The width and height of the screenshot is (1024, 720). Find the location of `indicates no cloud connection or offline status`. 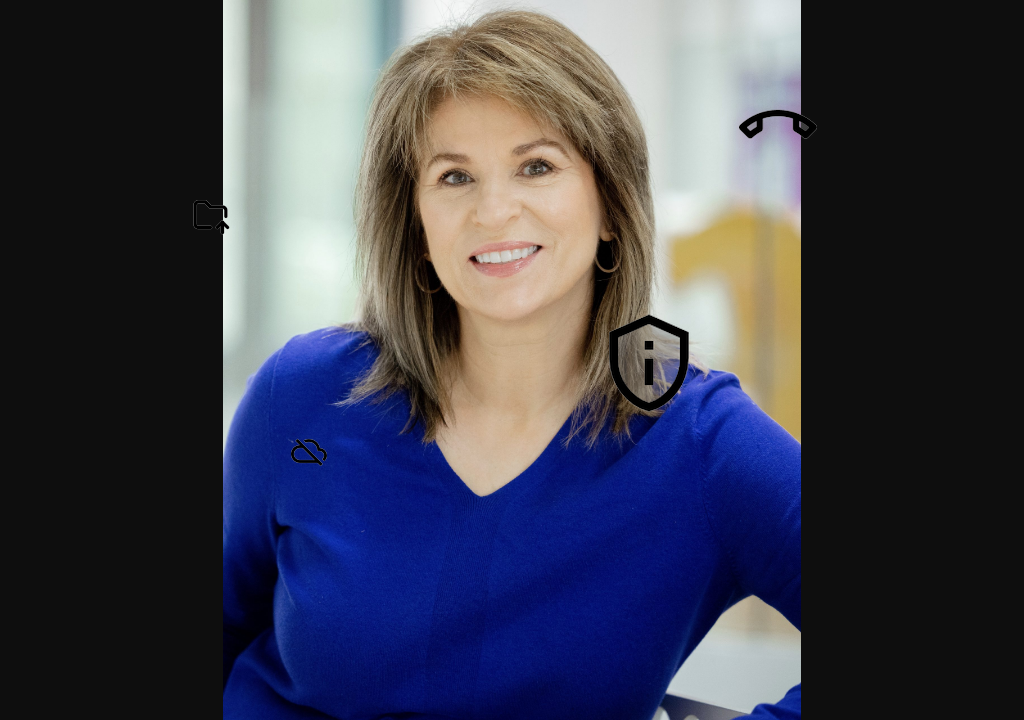

indicates no cloud connection or offline status is located at coordinates (309, 451).